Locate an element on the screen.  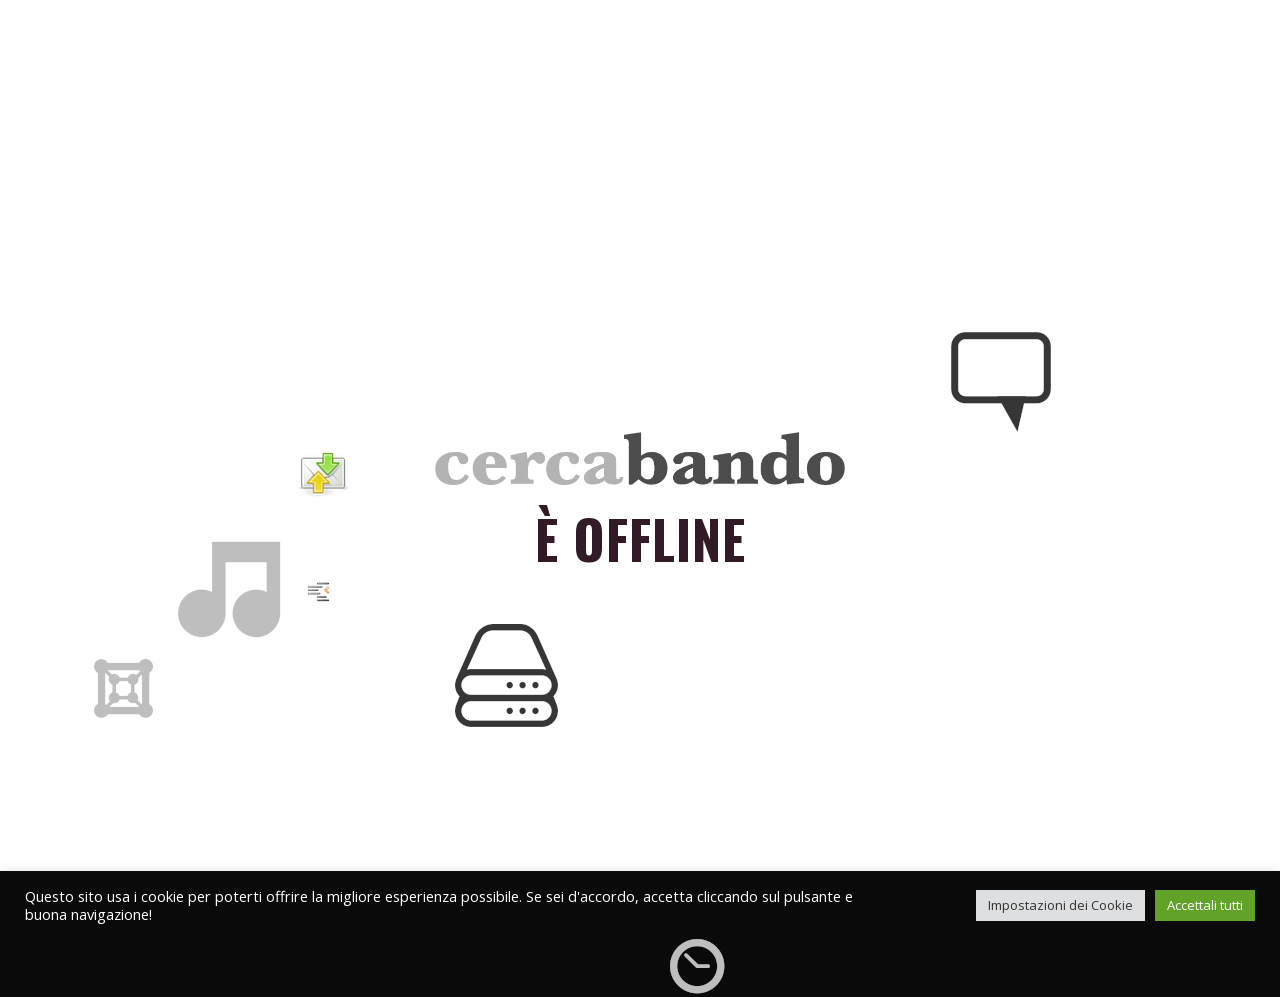
audio file type indicator is located at coordinates (232, 589).